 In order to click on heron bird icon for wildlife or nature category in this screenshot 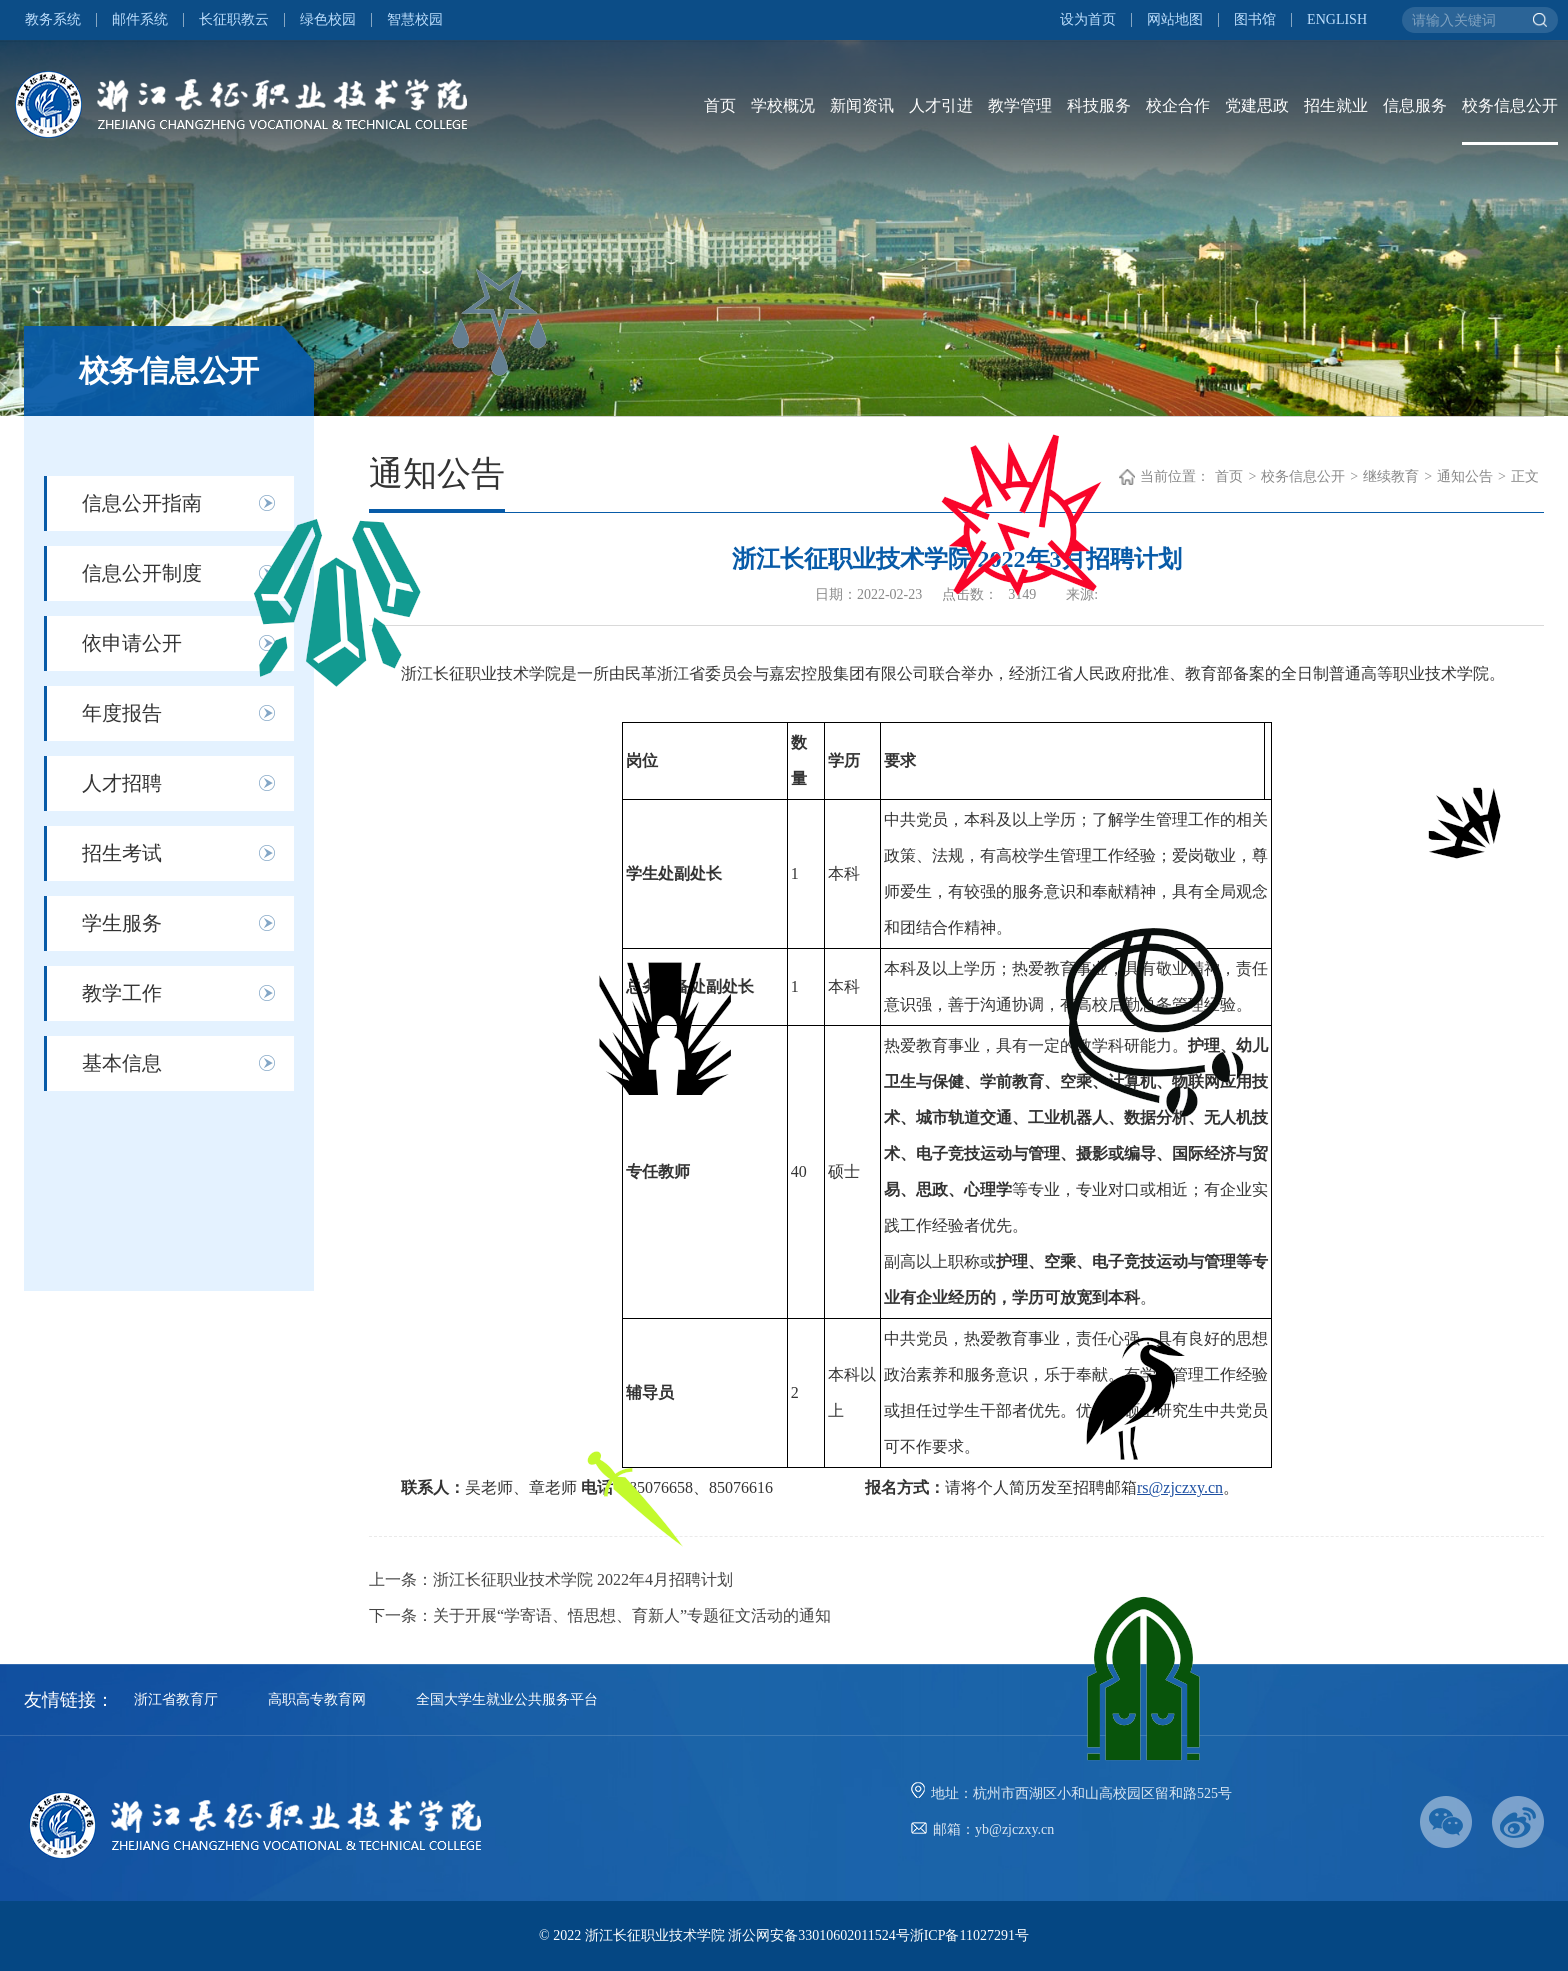, I will do `click(1136, 1397)`.